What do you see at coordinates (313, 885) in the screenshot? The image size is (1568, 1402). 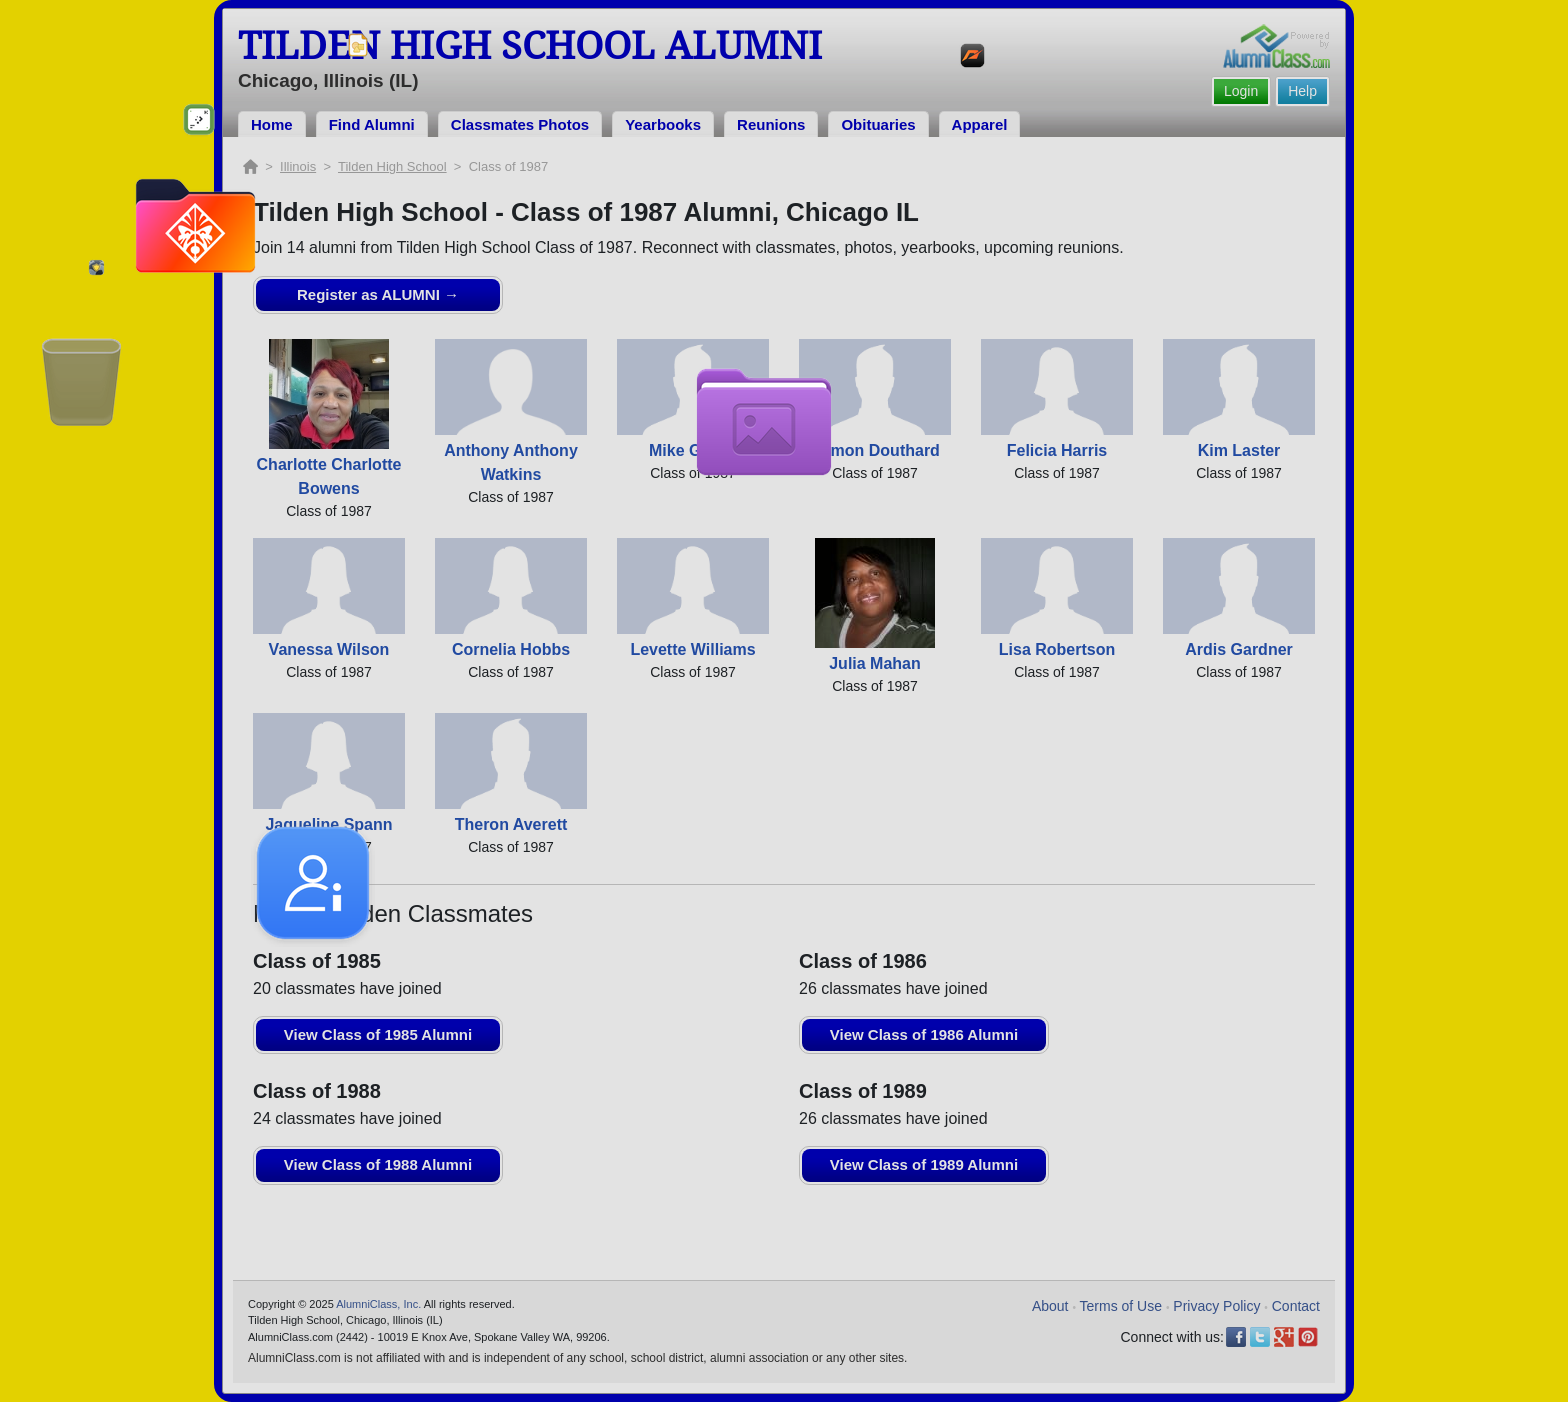 I see `open user account preferences` at bounding box center [313, 885].